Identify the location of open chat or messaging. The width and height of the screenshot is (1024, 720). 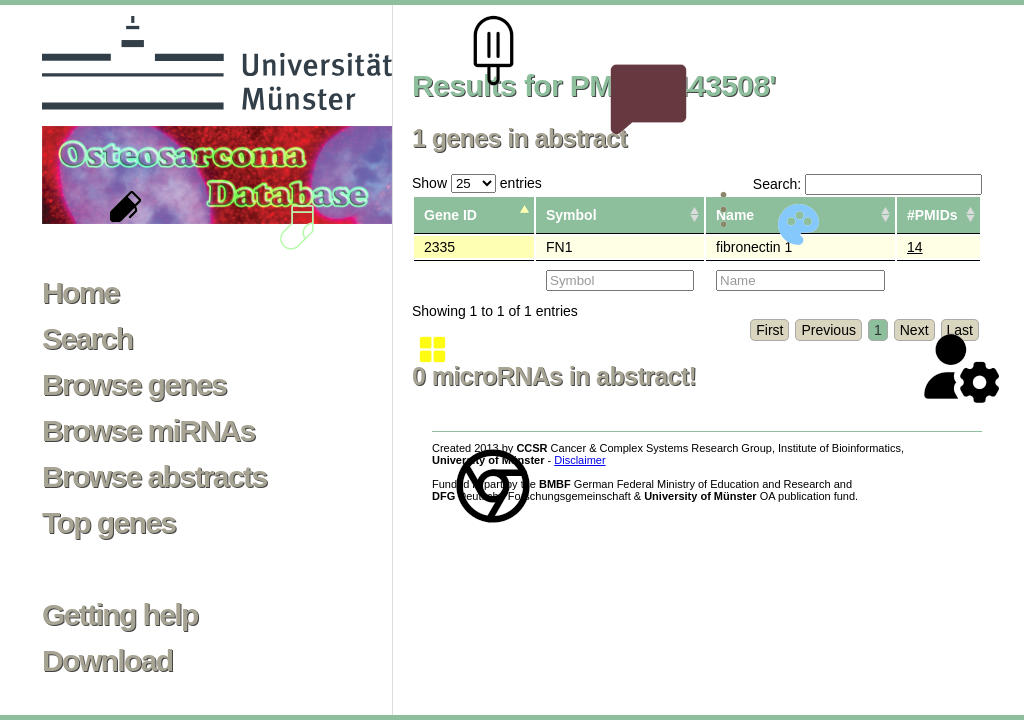
(648, 93).